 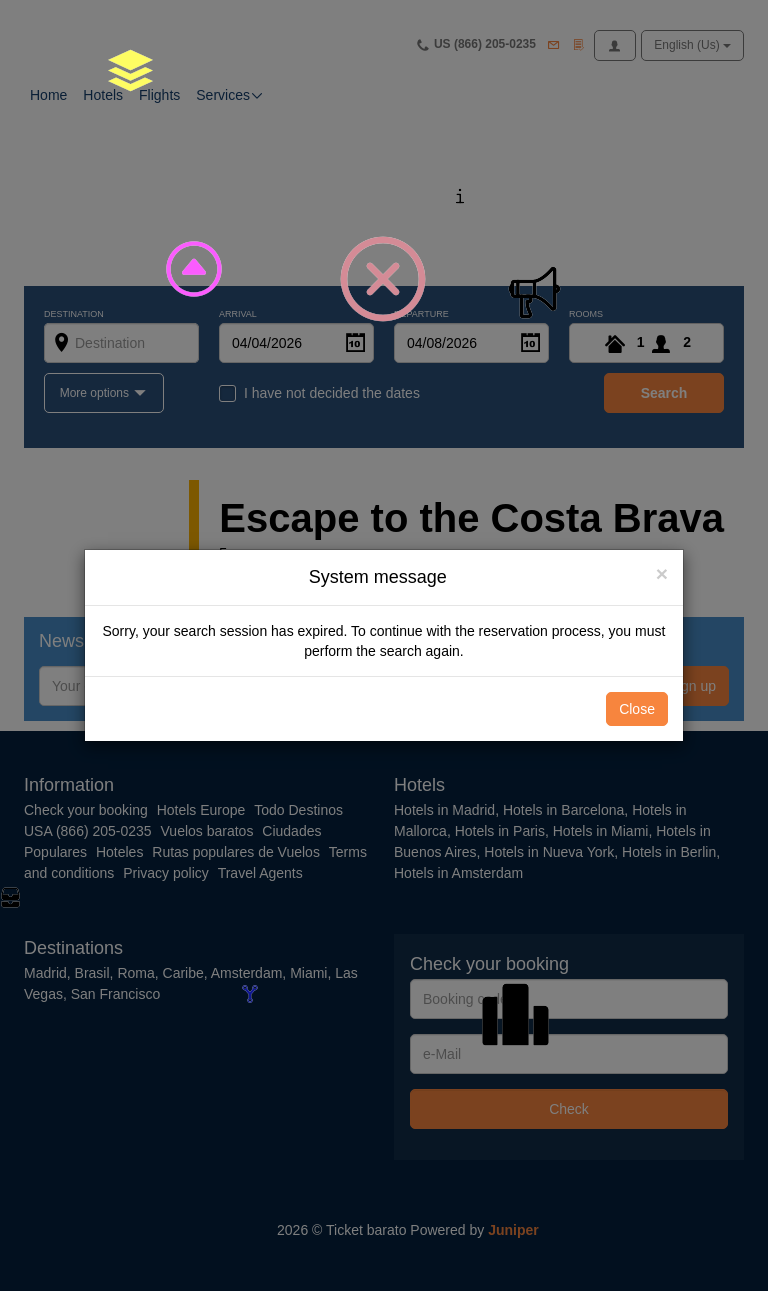 I want to click on close or dismiss a dialog, so click(x=383, y=279).